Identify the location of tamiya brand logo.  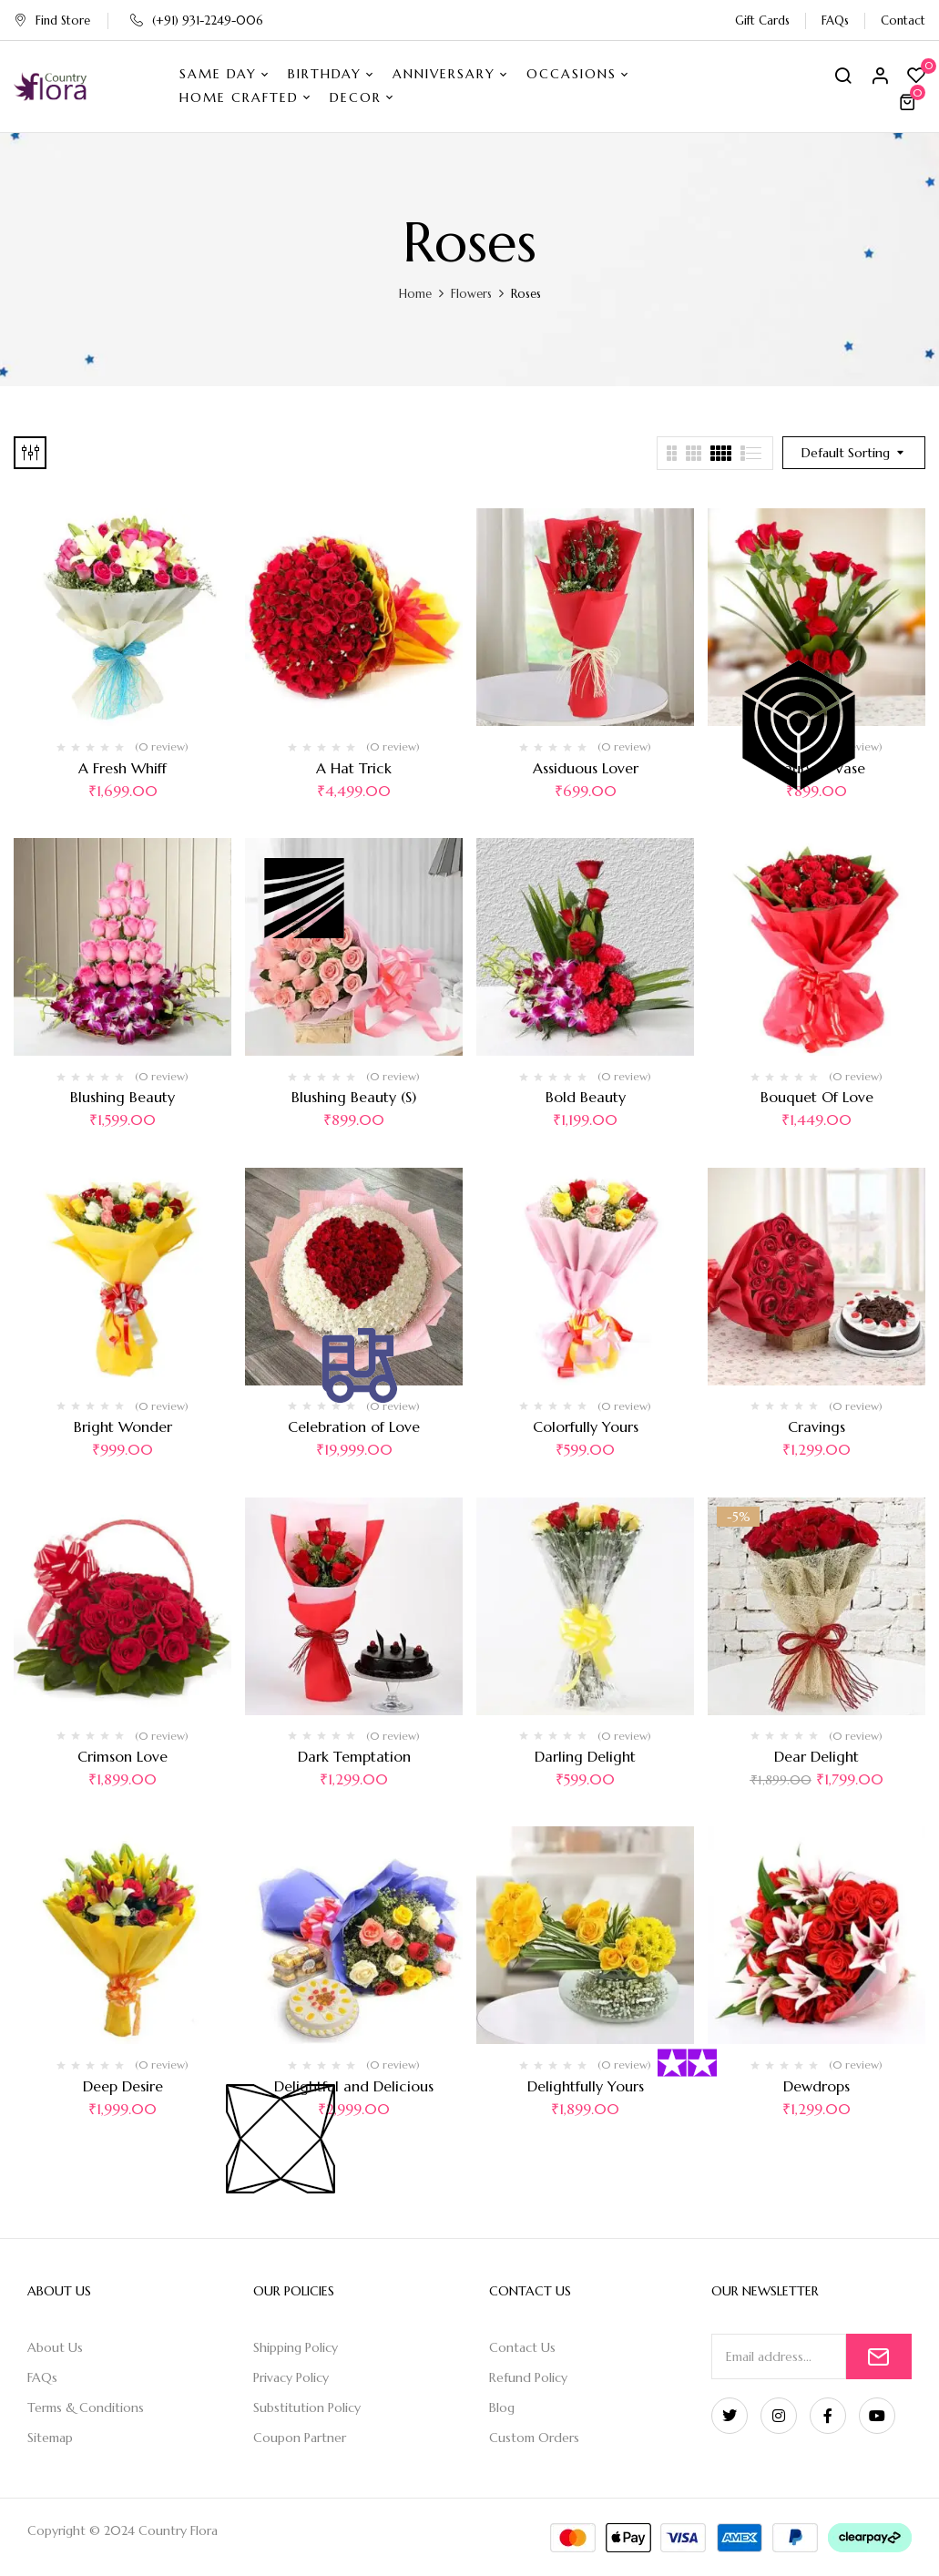
(687, 2062).